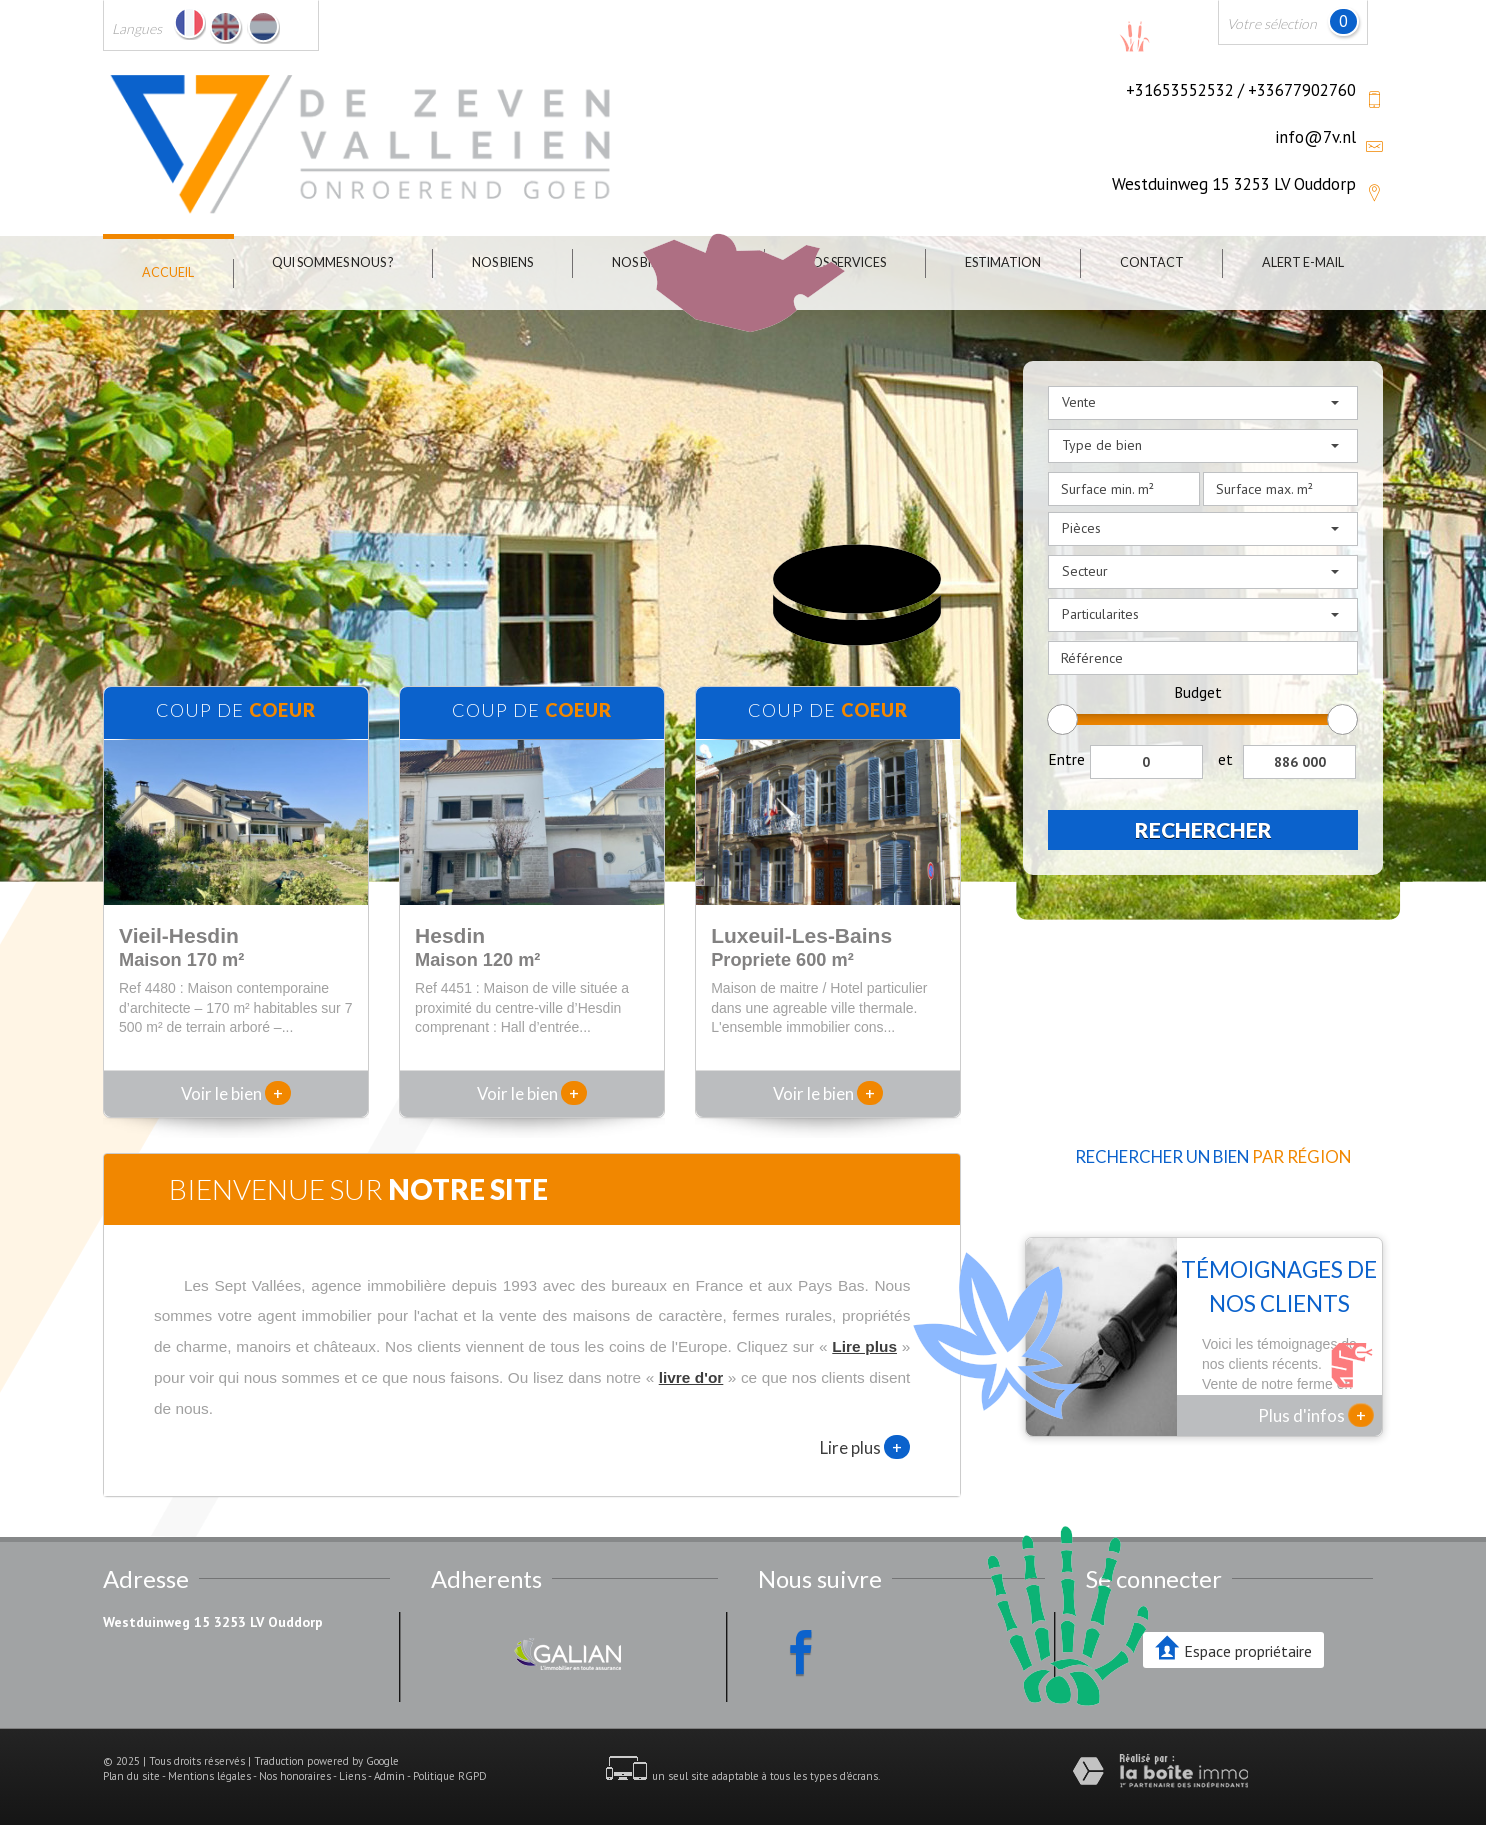 Image resolution: width=1486 pixels, height=1825 pixels. Describe the element at coordinates (1134, 36) in the screenshot. I see `indicates a wetland or marsh environment in a game` at that location.